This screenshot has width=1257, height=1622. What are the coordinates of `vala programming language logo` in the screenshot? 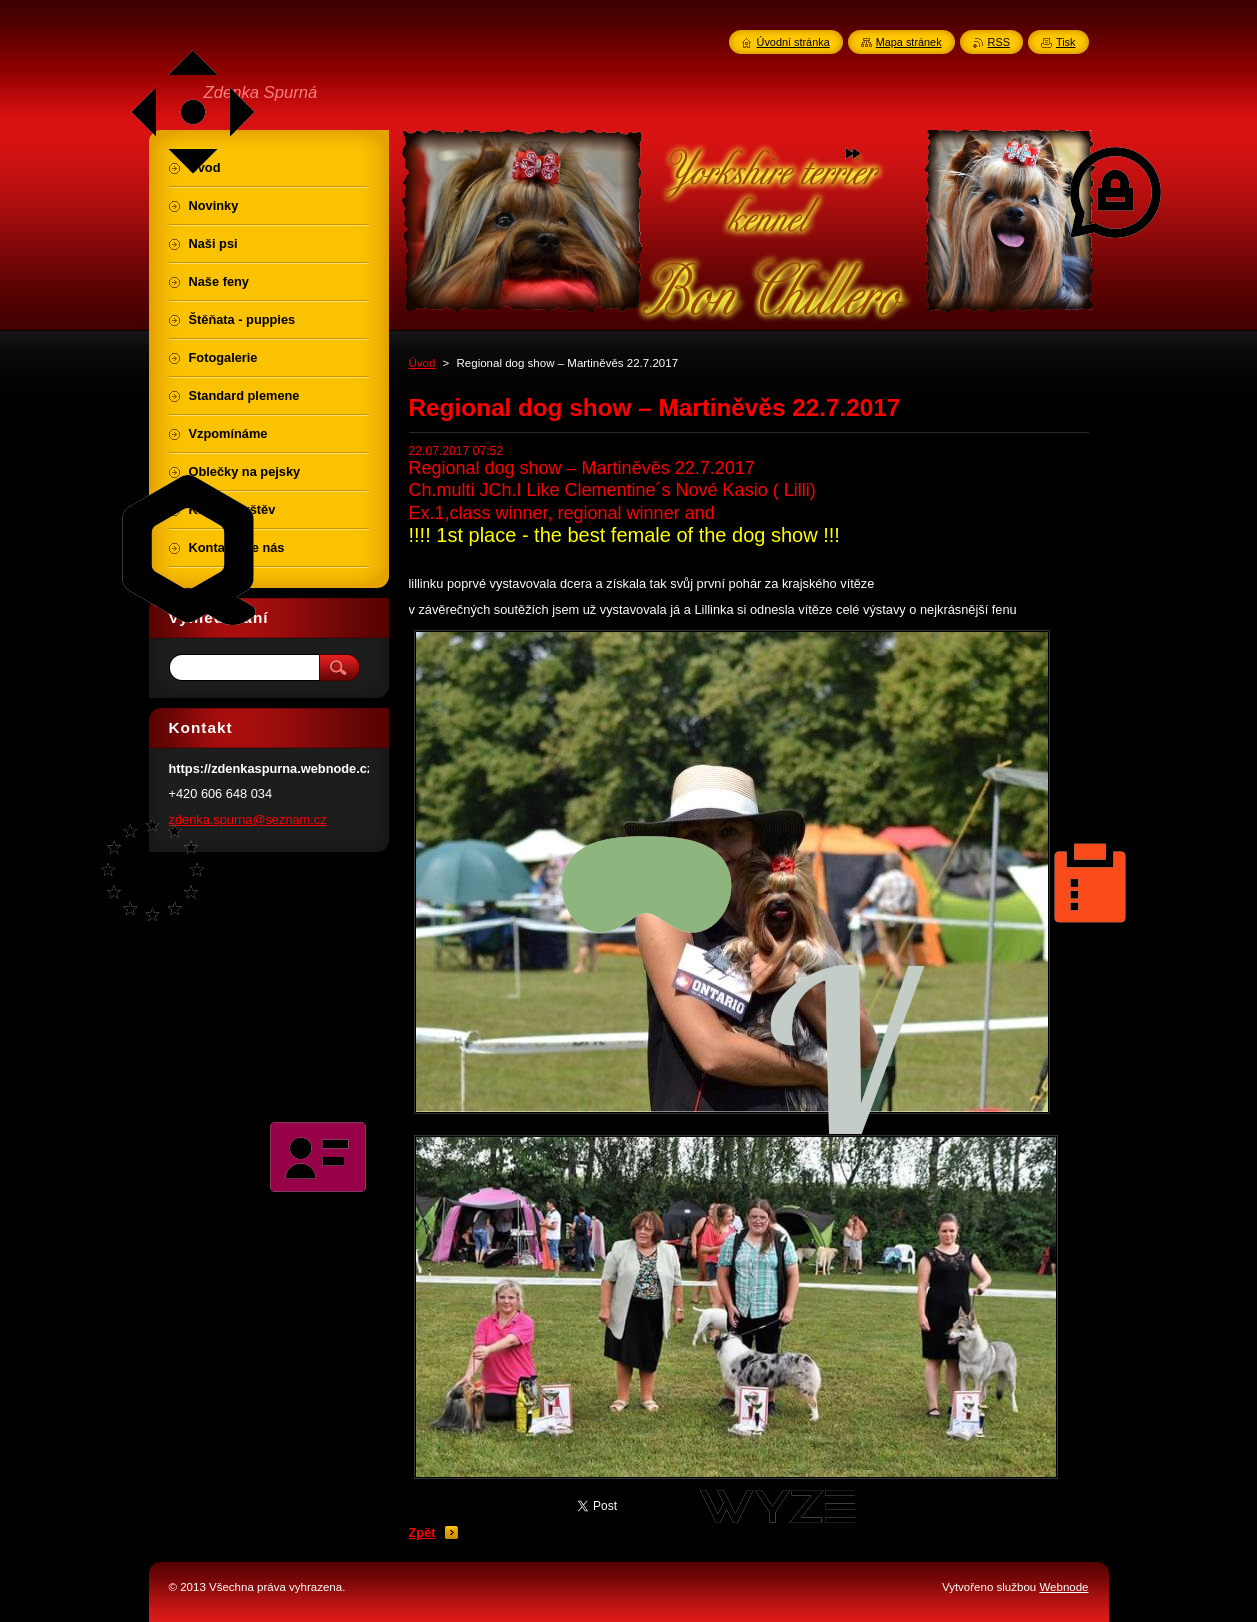 It's located at (847, 1049).